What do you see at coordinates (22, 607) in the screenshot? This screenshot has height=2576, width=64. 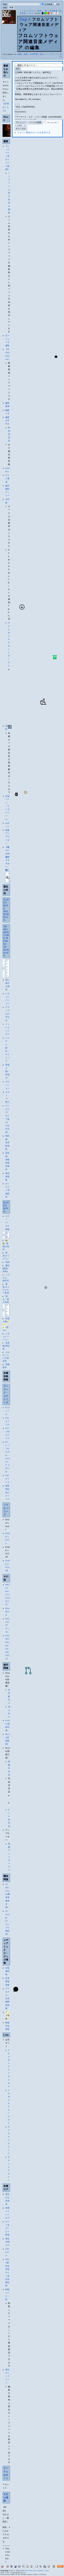 I see `download a file or content` at bounding box center [22, 607].